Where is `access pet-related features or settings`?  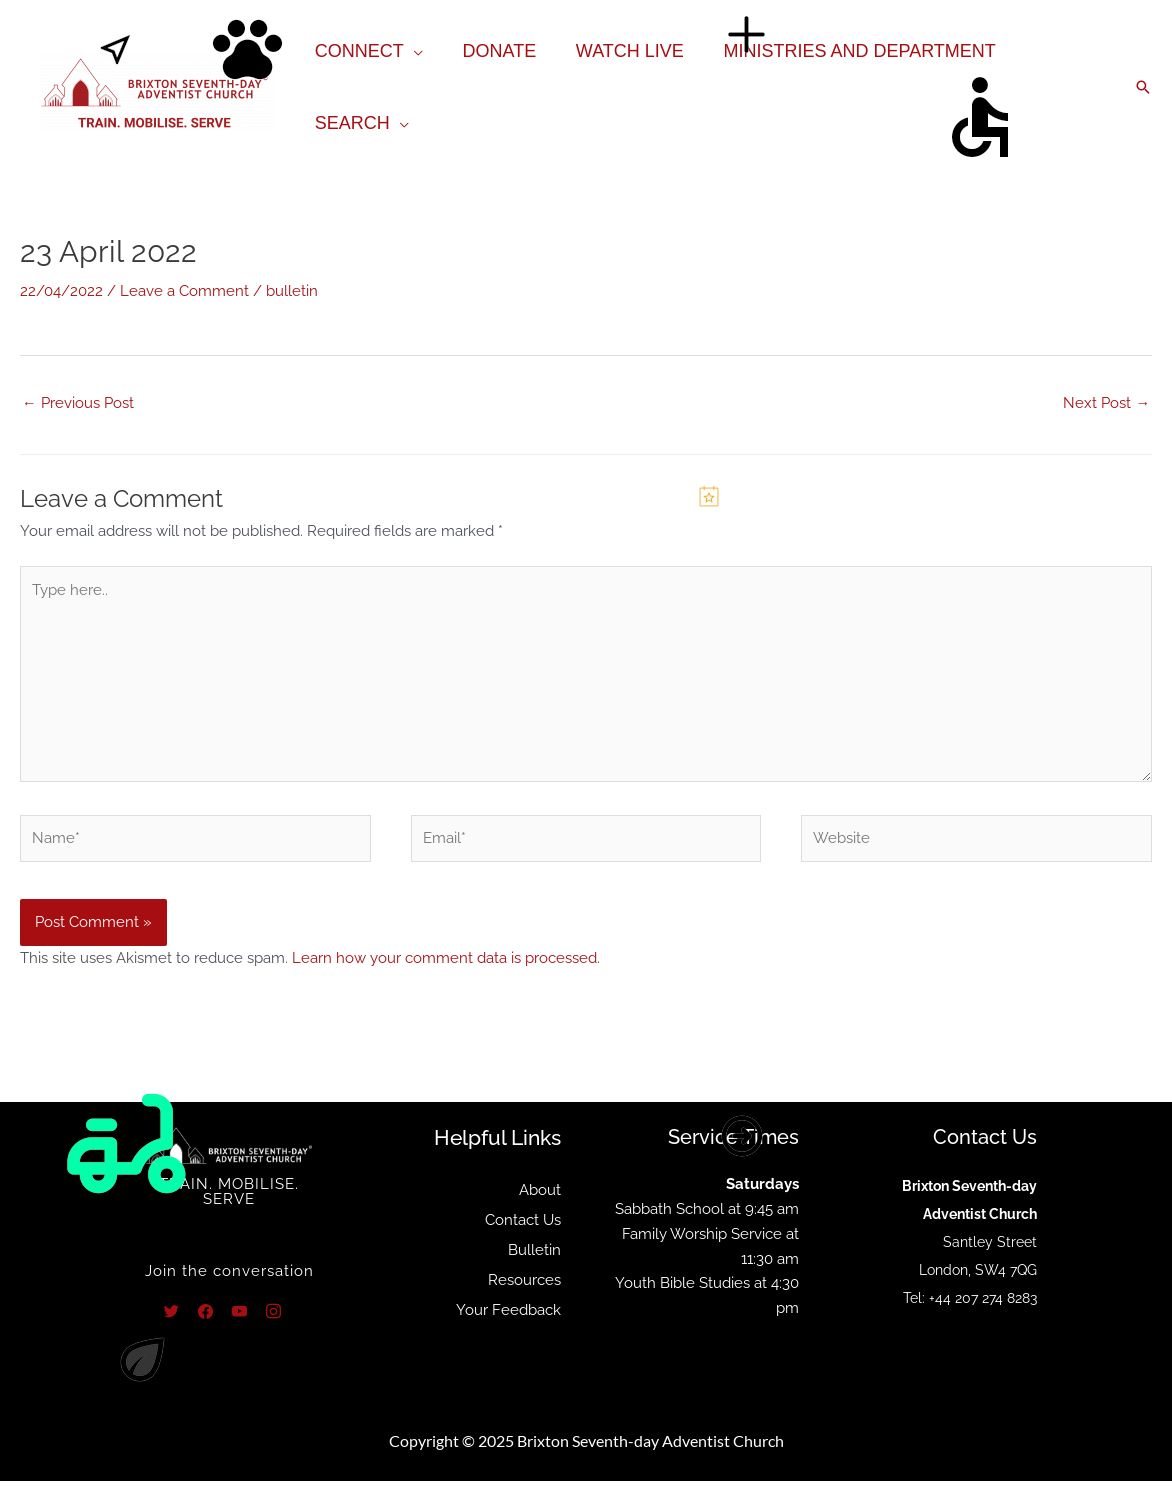 access pet-related features or settings is located at coordinates (247, 49).